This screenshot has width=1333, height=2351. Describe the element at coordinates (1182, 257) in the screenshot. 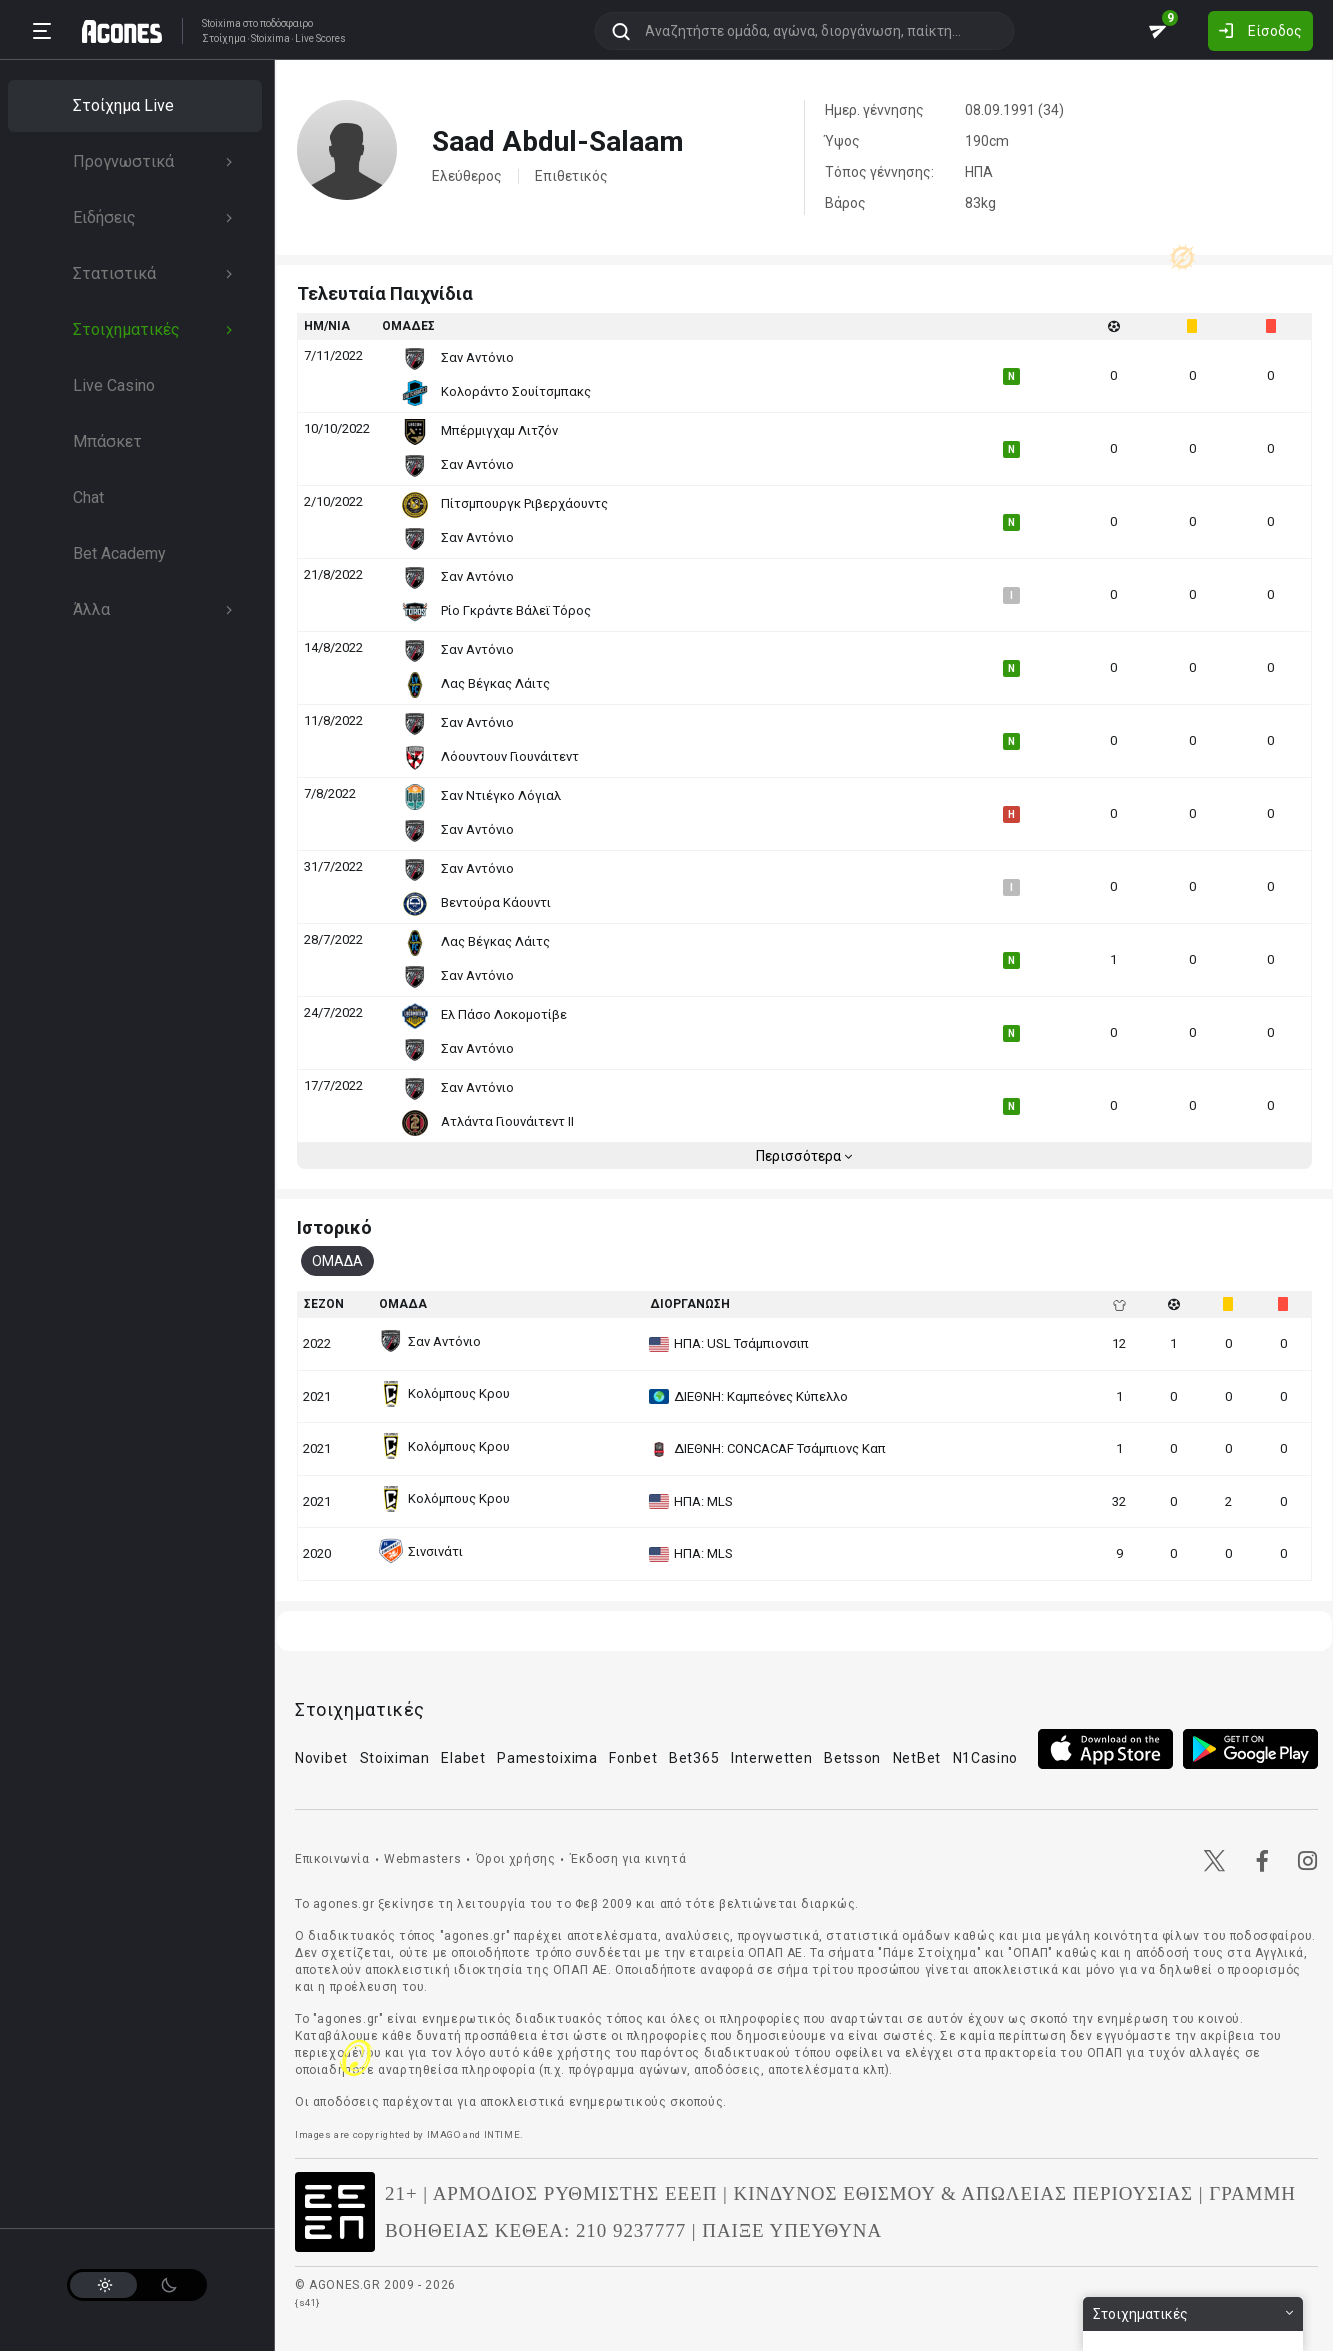

I see `navigate to map or directions` at that location.